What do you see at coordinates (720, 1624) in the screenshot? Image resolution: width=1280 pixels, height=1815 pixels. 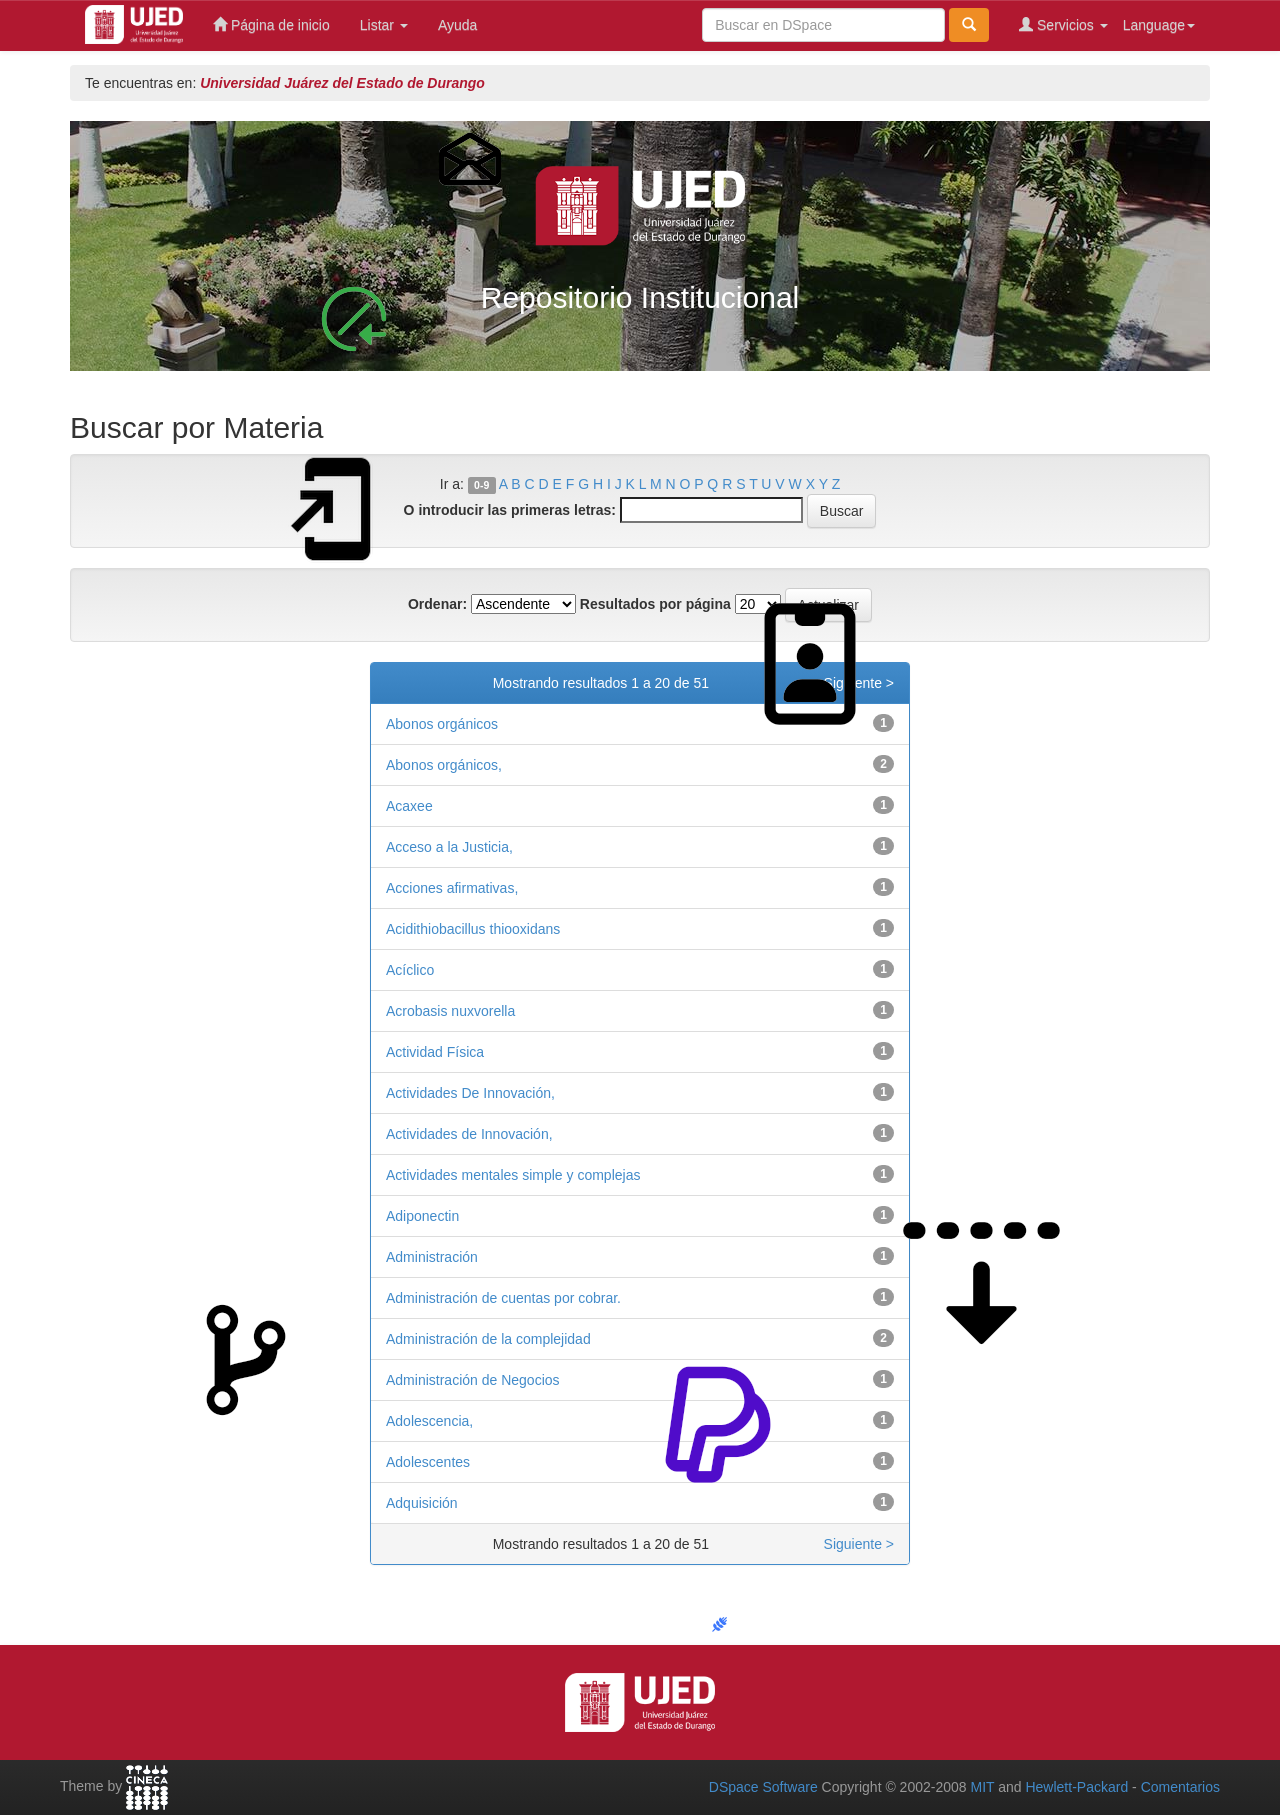 I see `indicates grain or wheat-based ingredients` at bounding box center [720, 1624].